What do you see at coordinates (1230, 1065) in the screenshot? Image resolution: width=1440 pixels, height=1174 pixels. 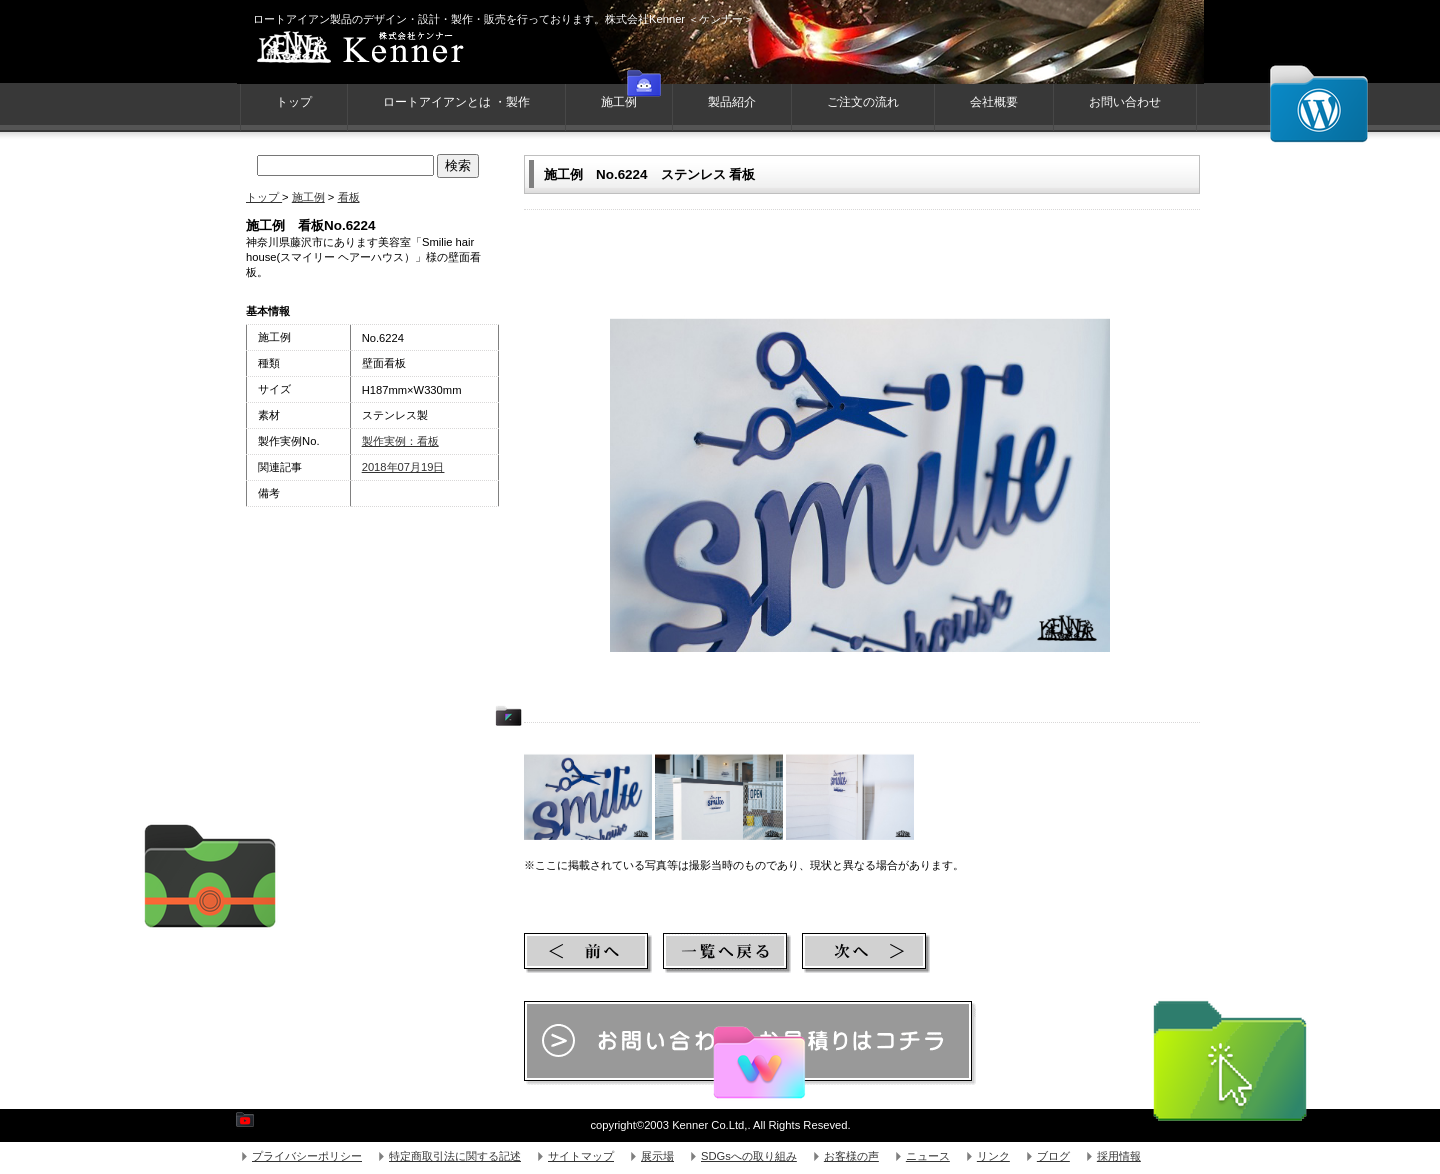 I see `folder containing cursor or pointer assets` at bounding box center [1230, 1065].